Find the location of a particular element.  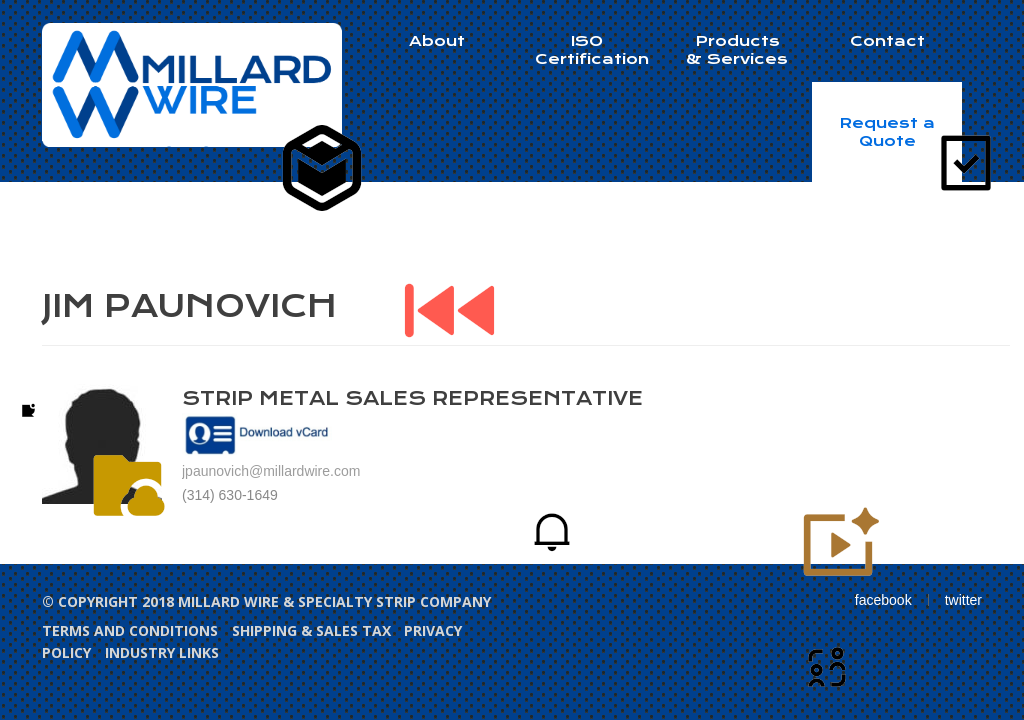

skip to the beginning of the track is located at coordinates (449, 310).